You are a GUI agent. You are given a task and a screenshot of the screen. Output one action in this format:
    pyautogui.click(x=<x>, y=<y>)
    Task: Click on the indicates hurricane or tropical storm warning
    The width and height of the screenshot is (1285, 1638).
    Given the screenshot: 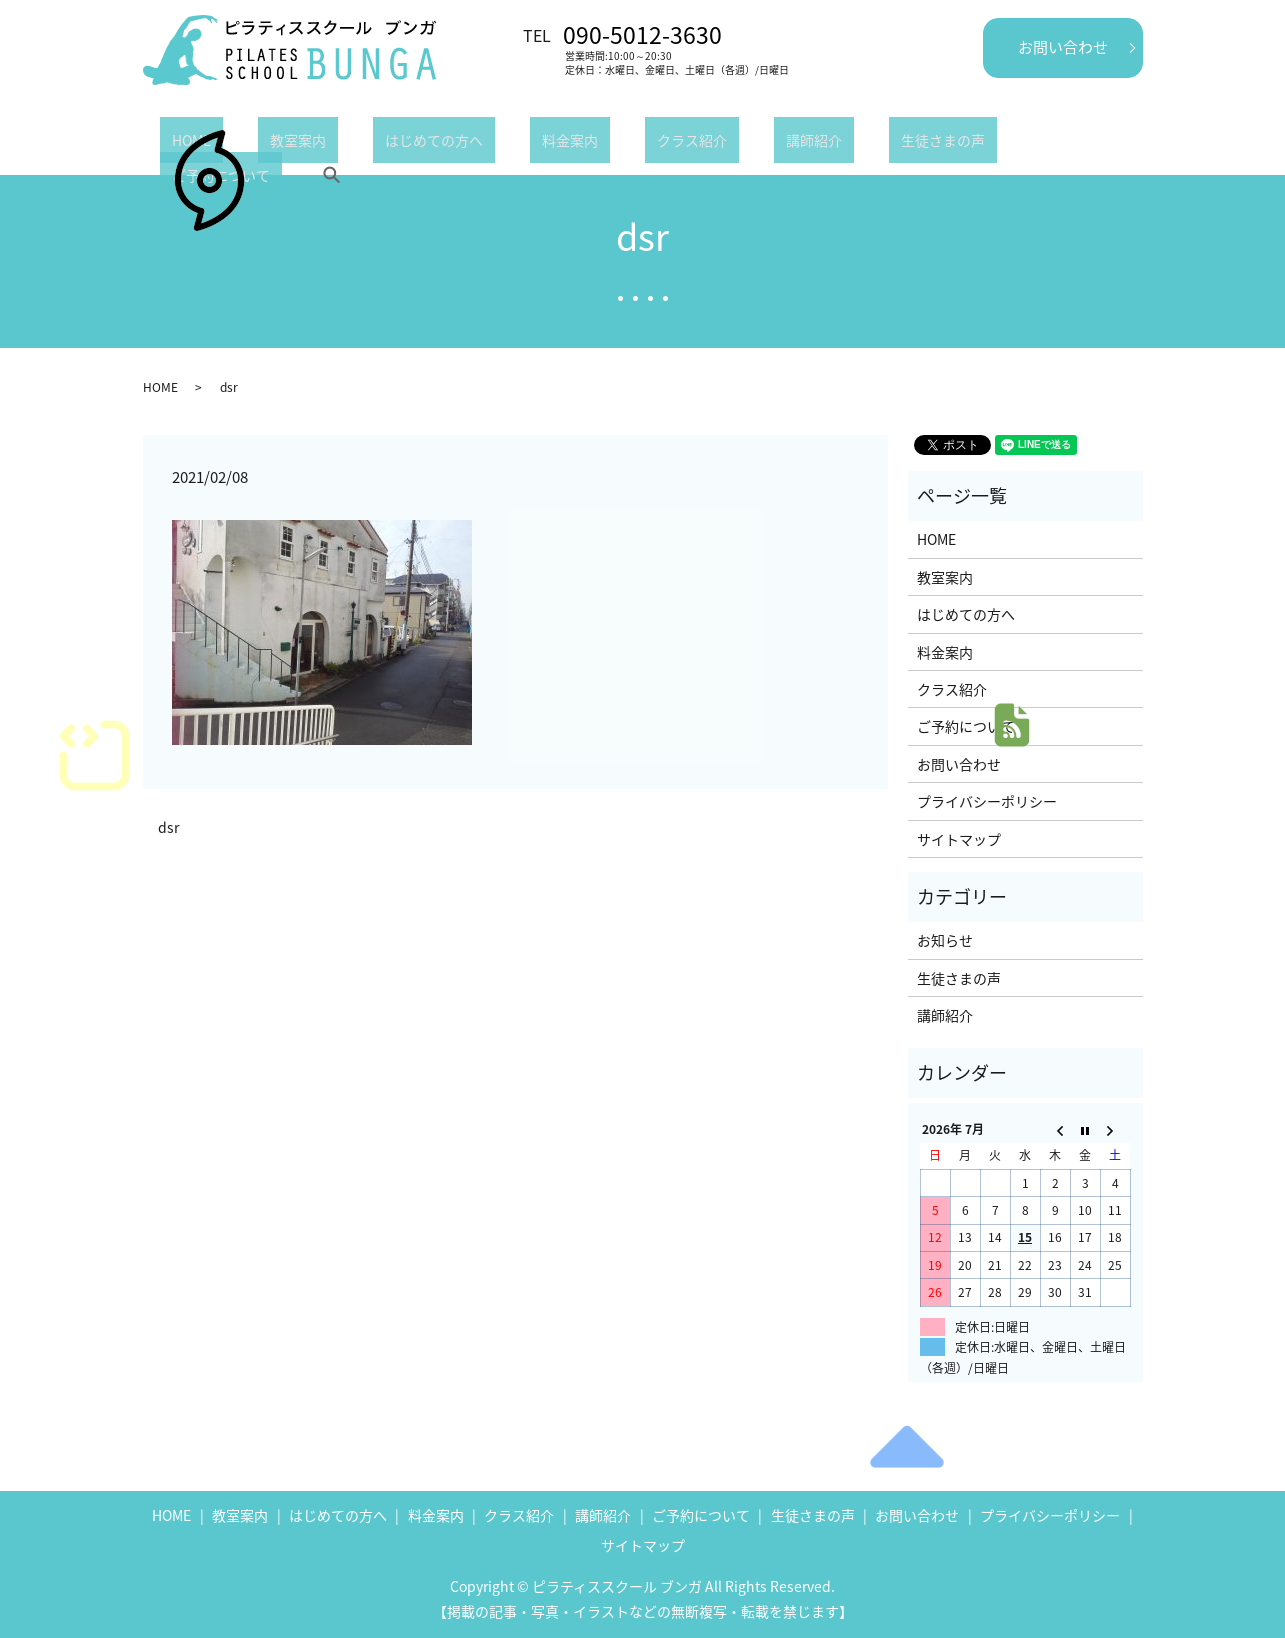 What is the action you would take?
    pyautogui.click(x=209, y=180)
    